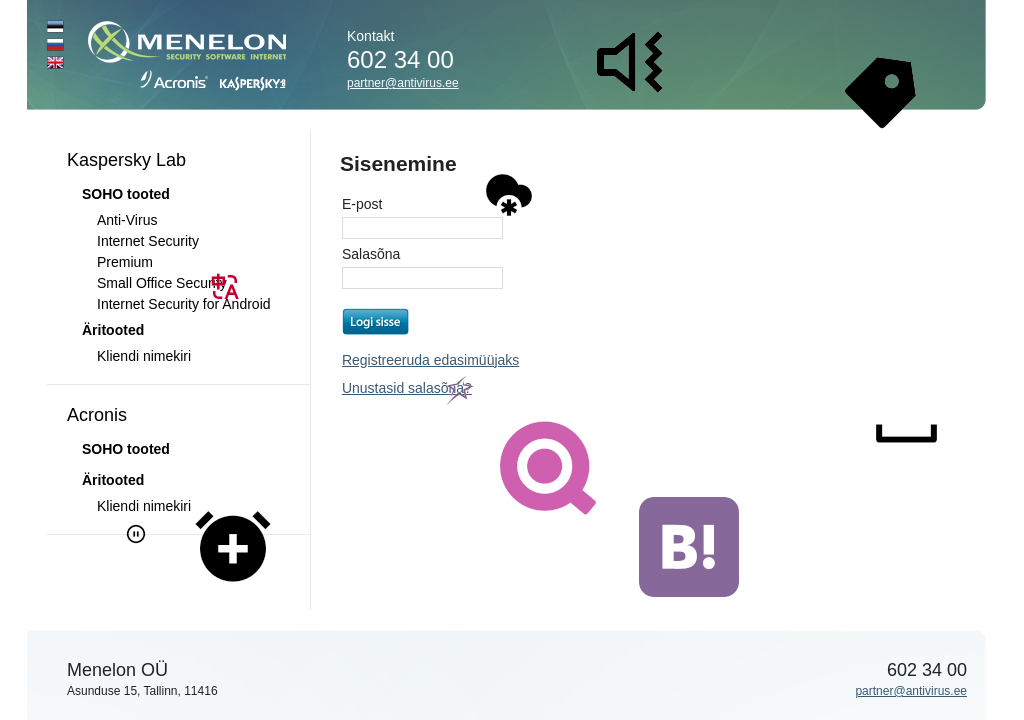 The width and height of the screenshot is (1024, 720). What do you see at coordinates (509, 195) in the screenshot?
I see `indicates snowy weather conditions` at bounding box center [509, 195].